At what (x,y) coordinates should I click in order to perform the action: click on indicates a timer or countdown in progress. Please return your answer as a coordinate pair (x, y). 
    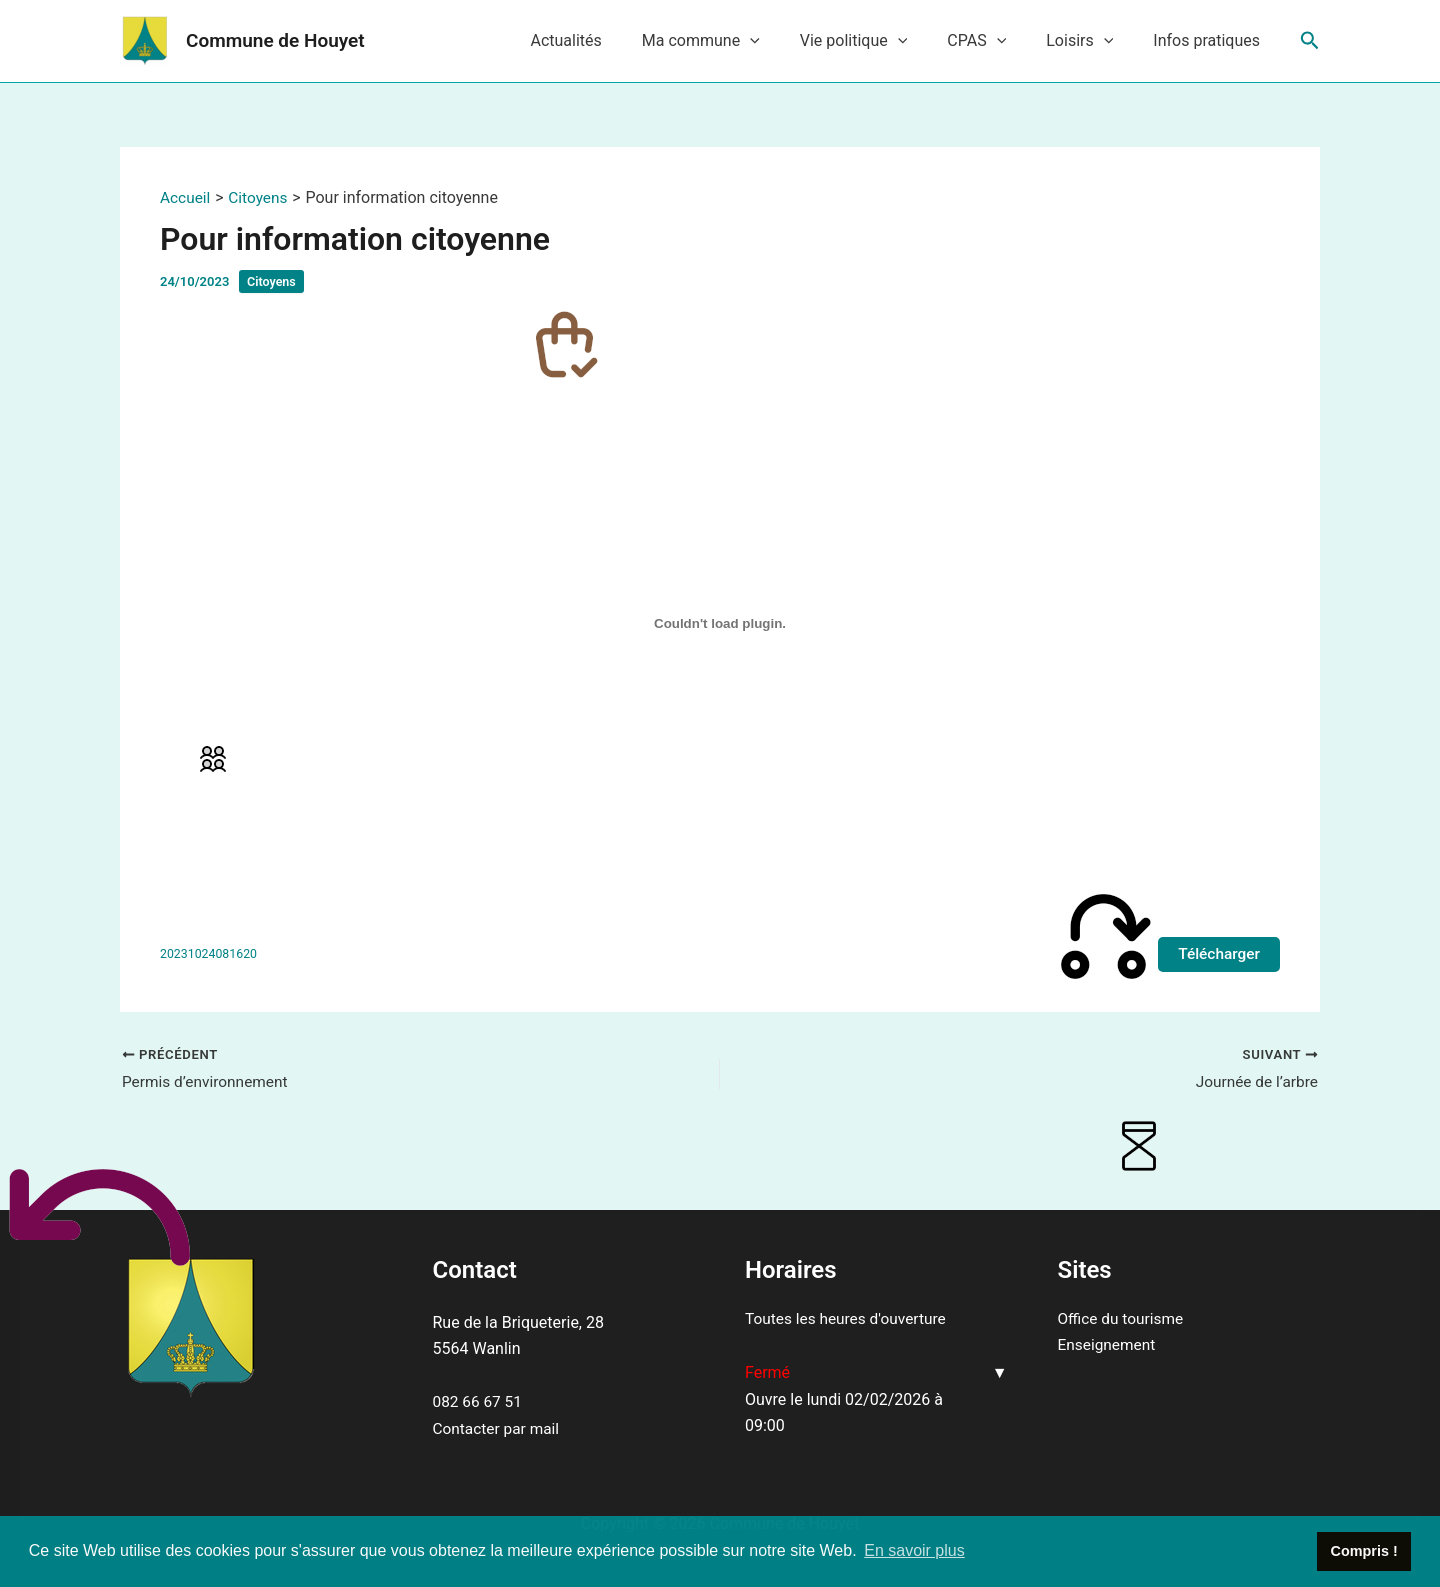
    Looking at the image, I should click on (1139, 1146).